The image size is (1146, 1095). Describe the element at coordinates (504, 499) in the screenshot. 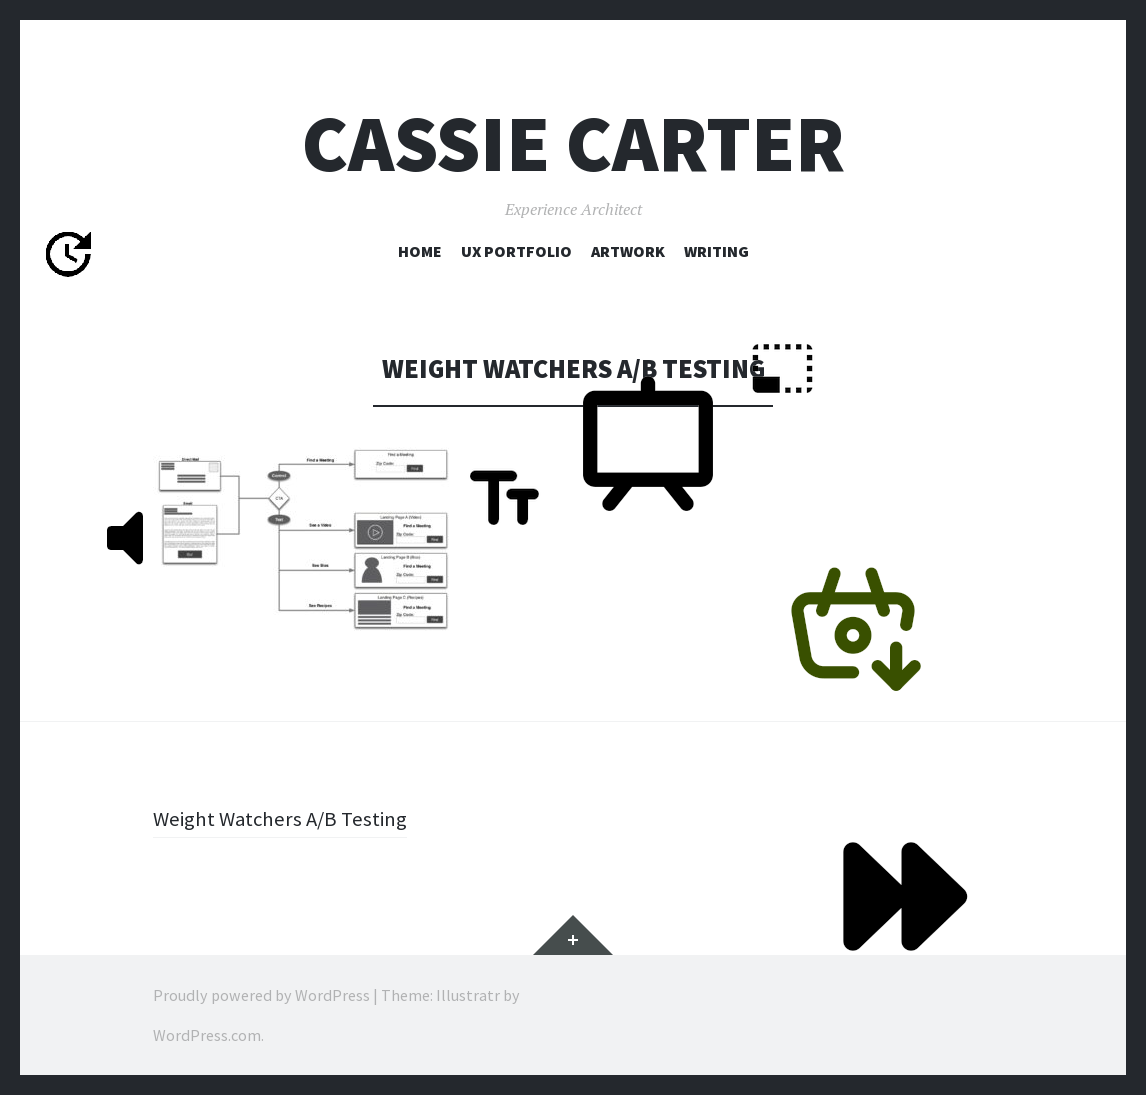

I see `adjust text formatting options` at that location.